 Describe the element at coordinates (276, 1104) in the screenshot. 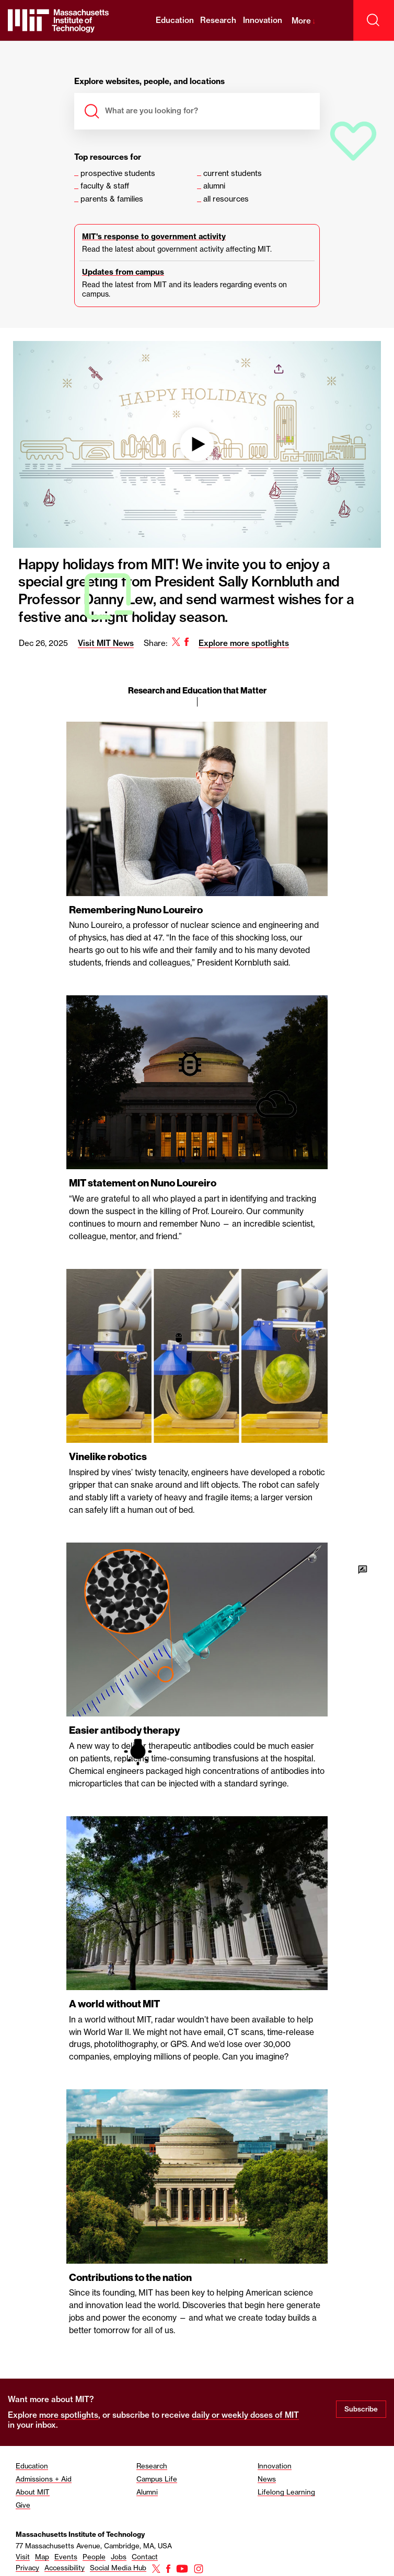

I see `view cloud storage` at that location.